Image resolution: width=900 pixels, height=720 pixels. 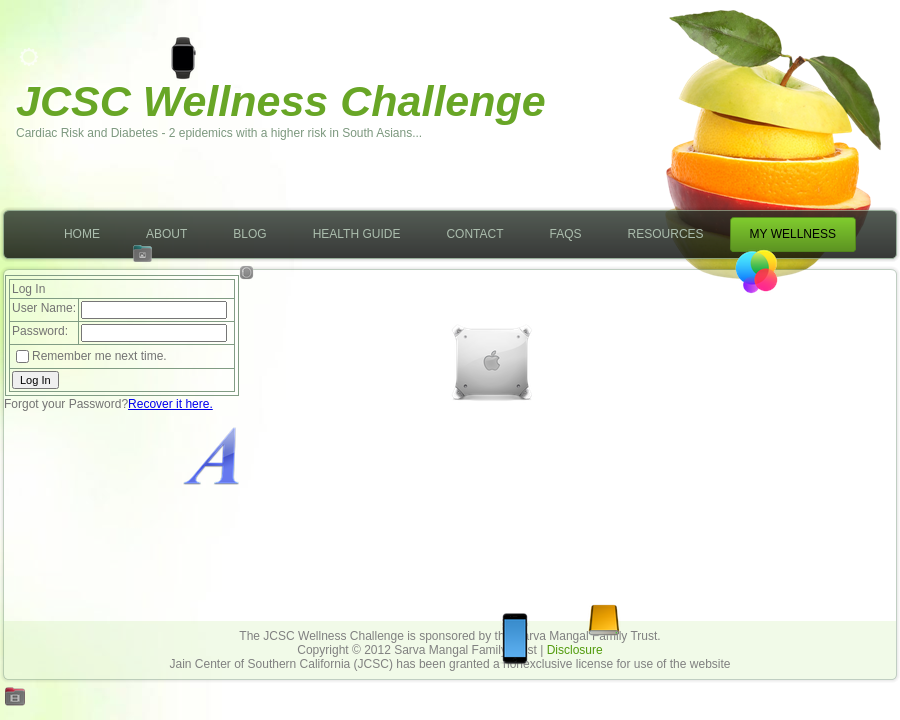 I want to click on open your pictures folder, so click(x=142, y=253).